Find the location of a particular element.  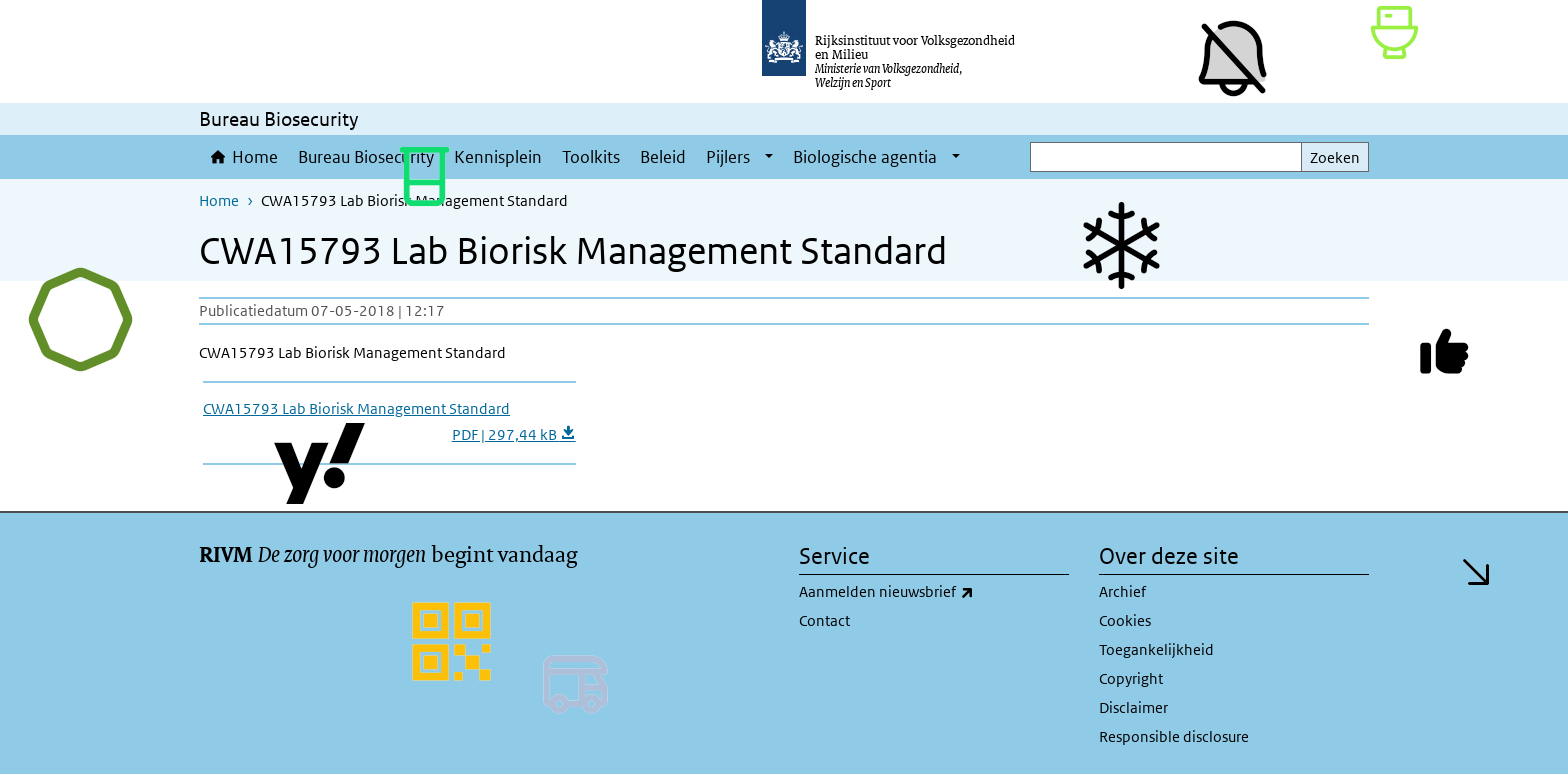

like or upvote content is located at coordinates (1445, 352).